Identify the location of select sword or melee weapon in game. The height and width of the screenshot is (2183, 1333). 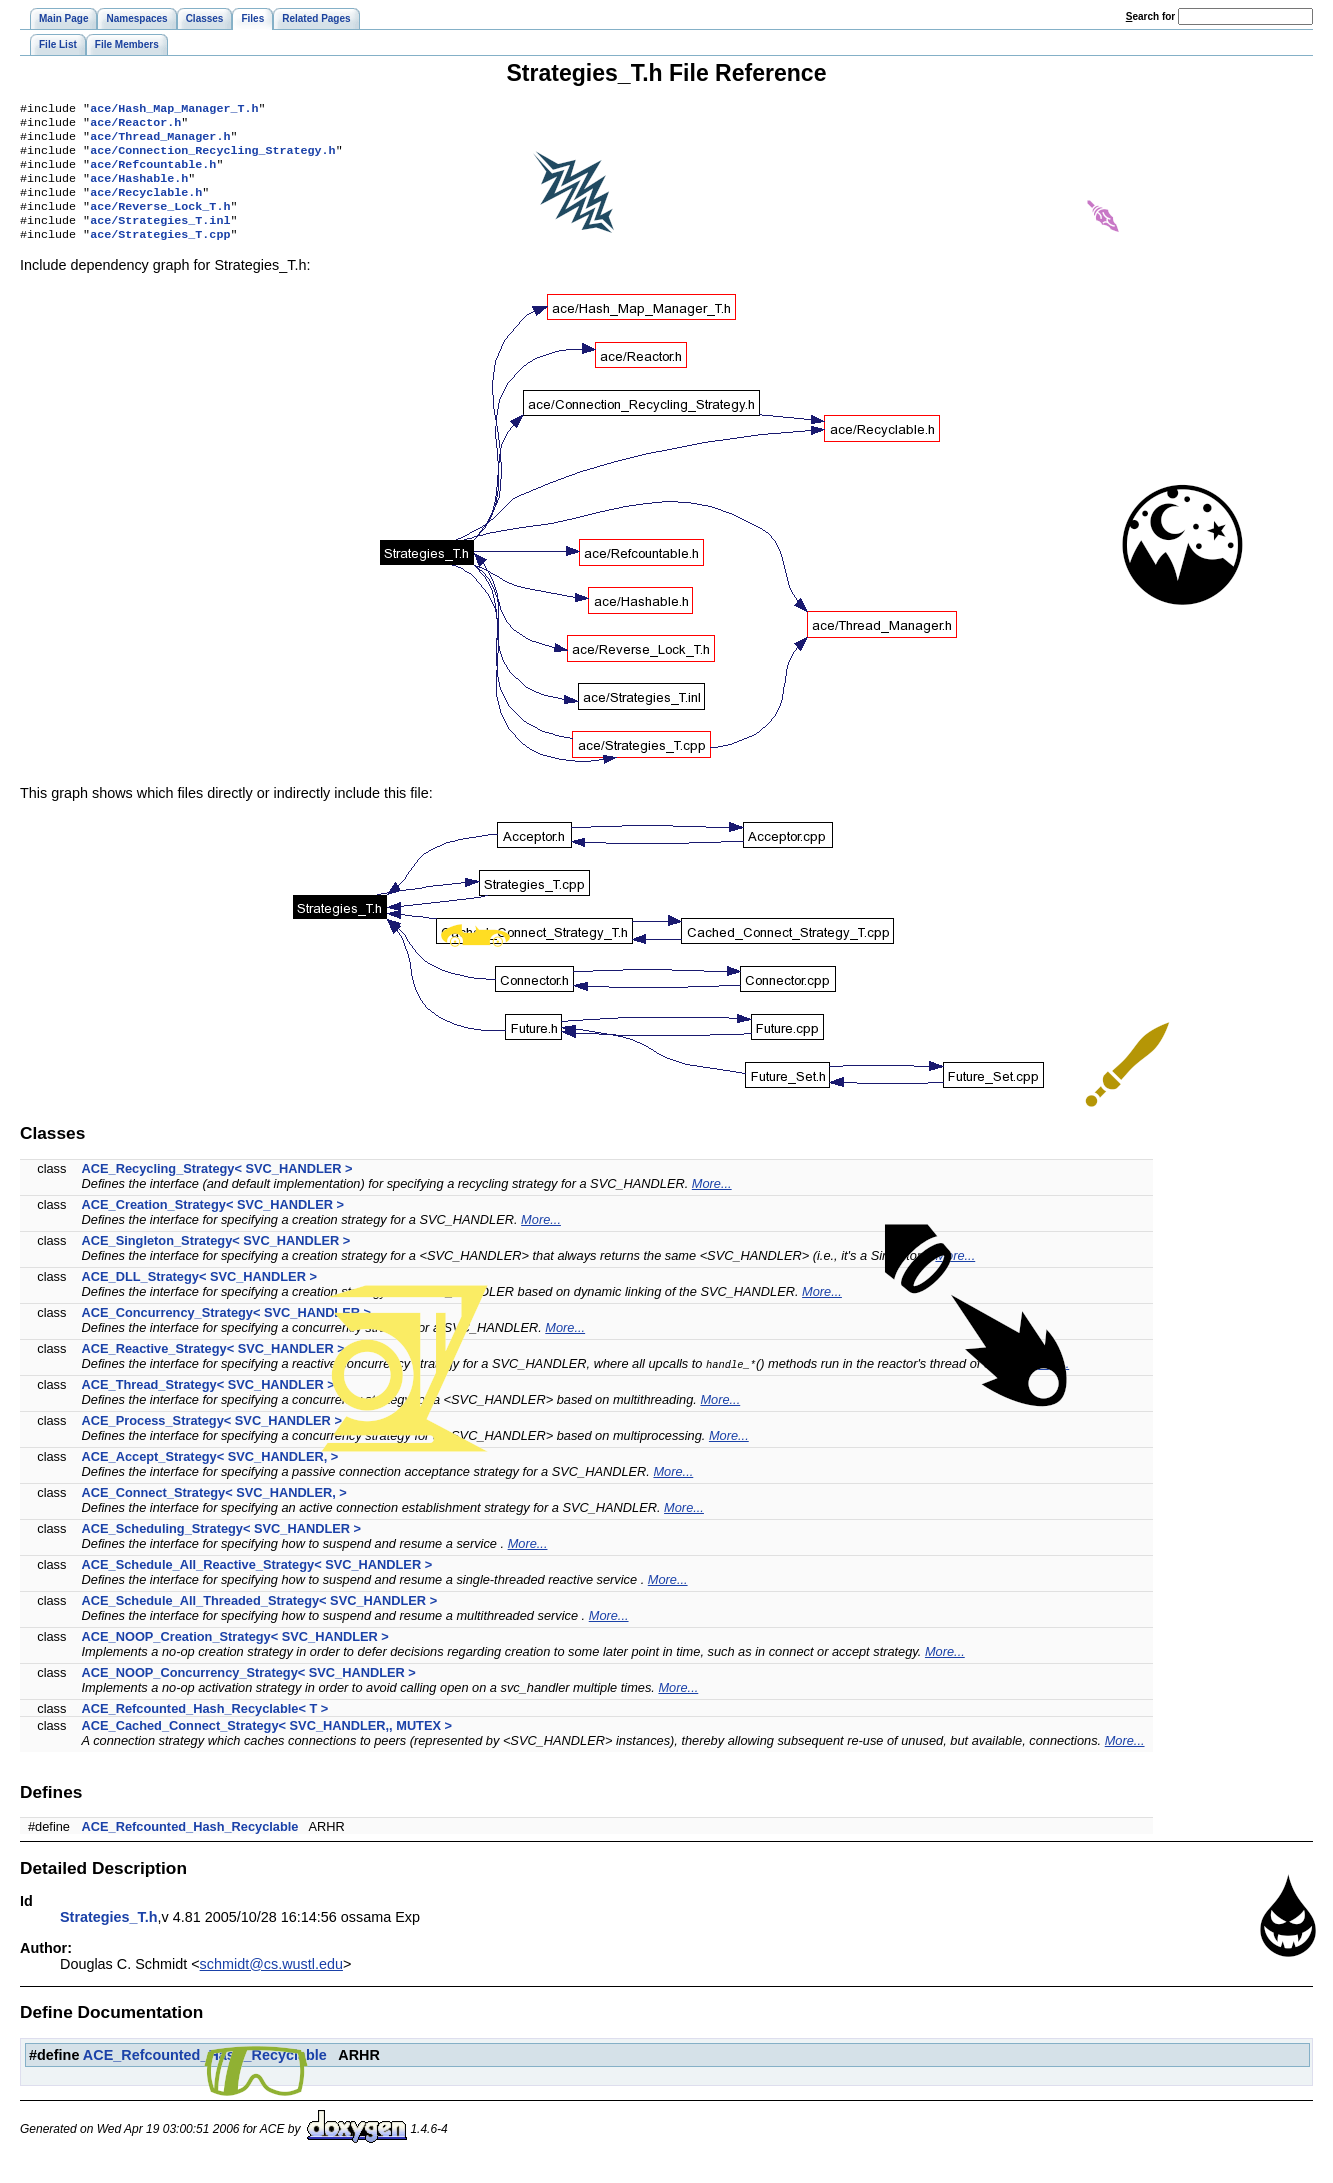
(1127, 1064).